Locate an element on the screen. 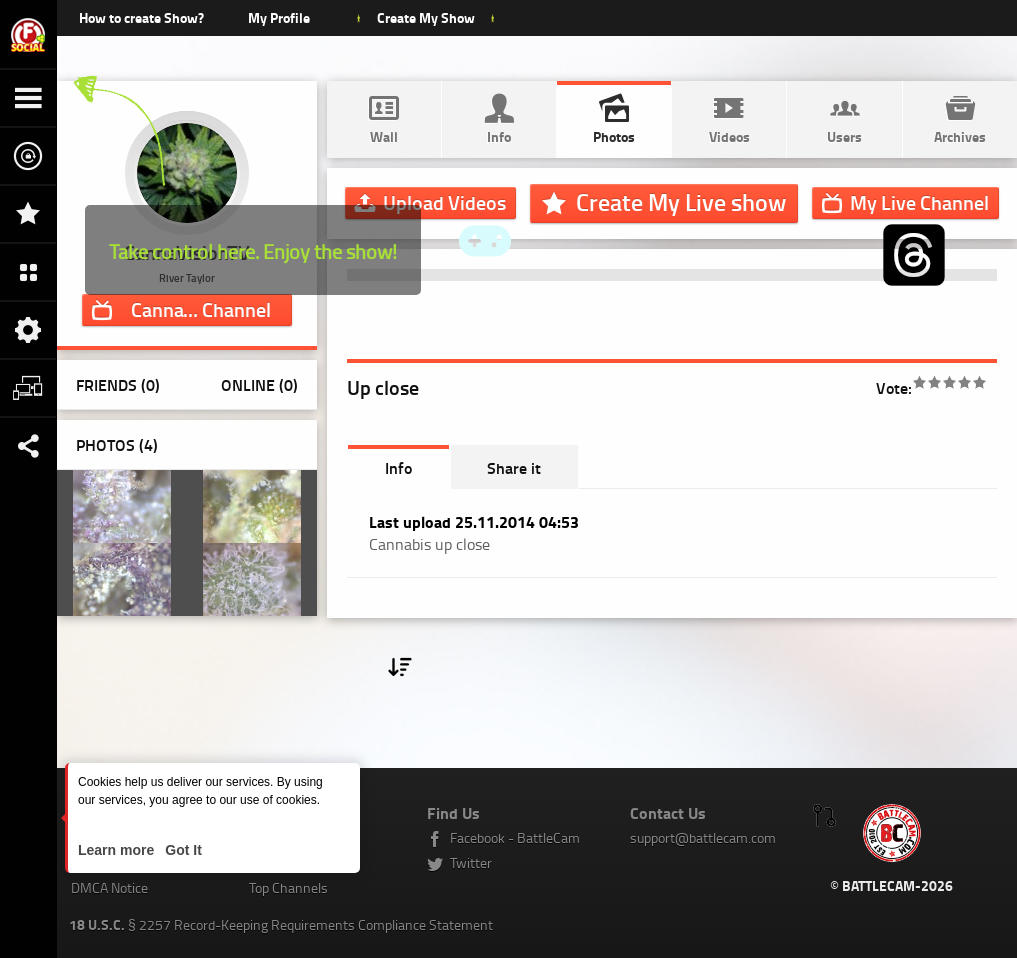  create a new pull request is located at coordinates (824, 815).